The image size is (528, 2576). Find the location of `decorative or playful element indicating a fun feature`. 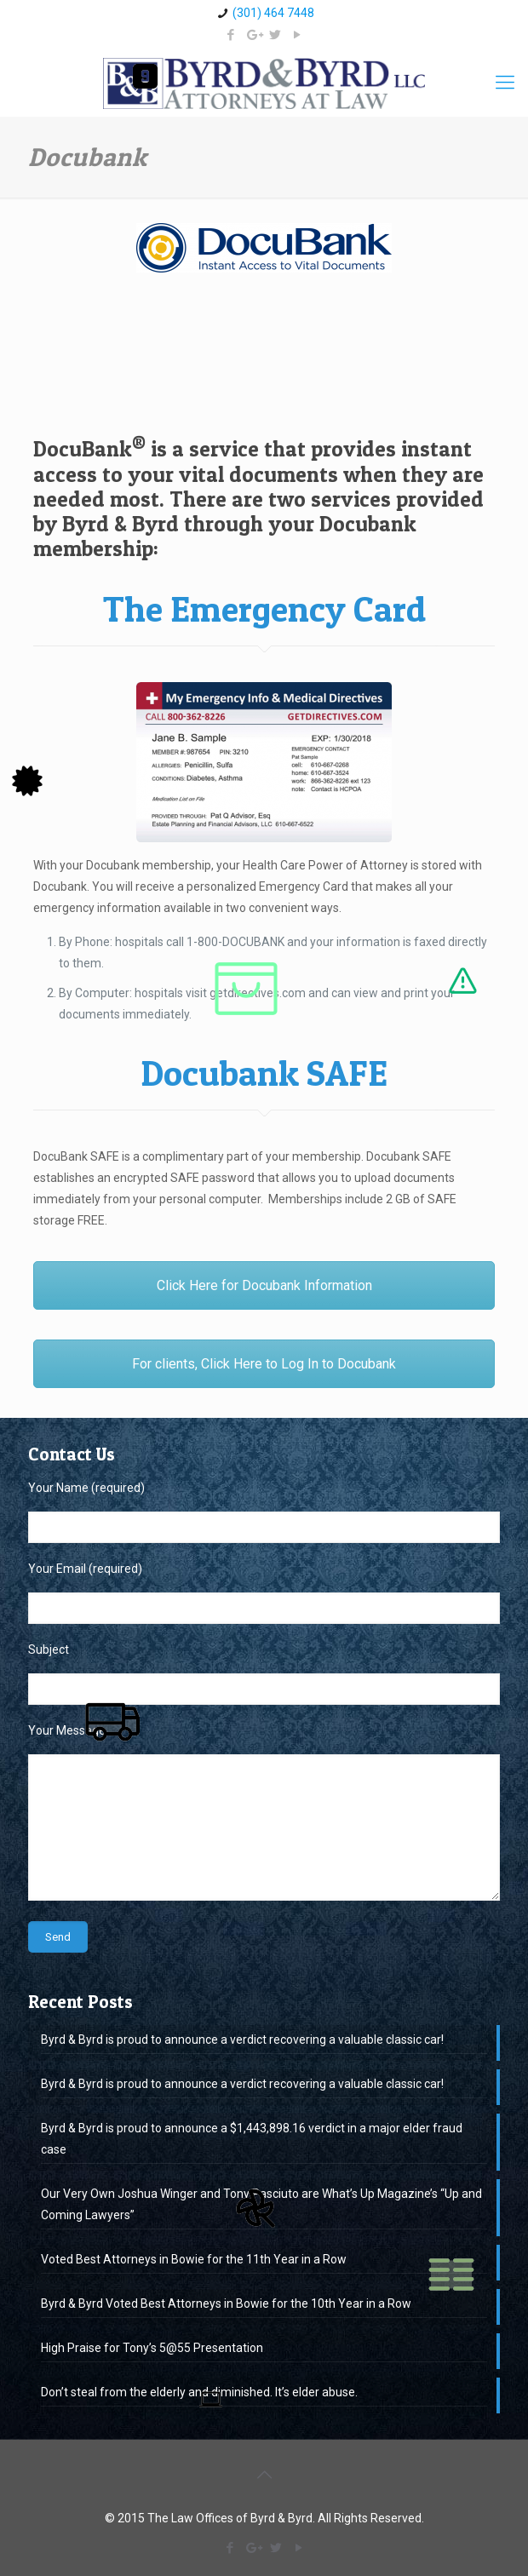

decorative or playful element indicating a fun feature is located at coordinates (256, 2209).